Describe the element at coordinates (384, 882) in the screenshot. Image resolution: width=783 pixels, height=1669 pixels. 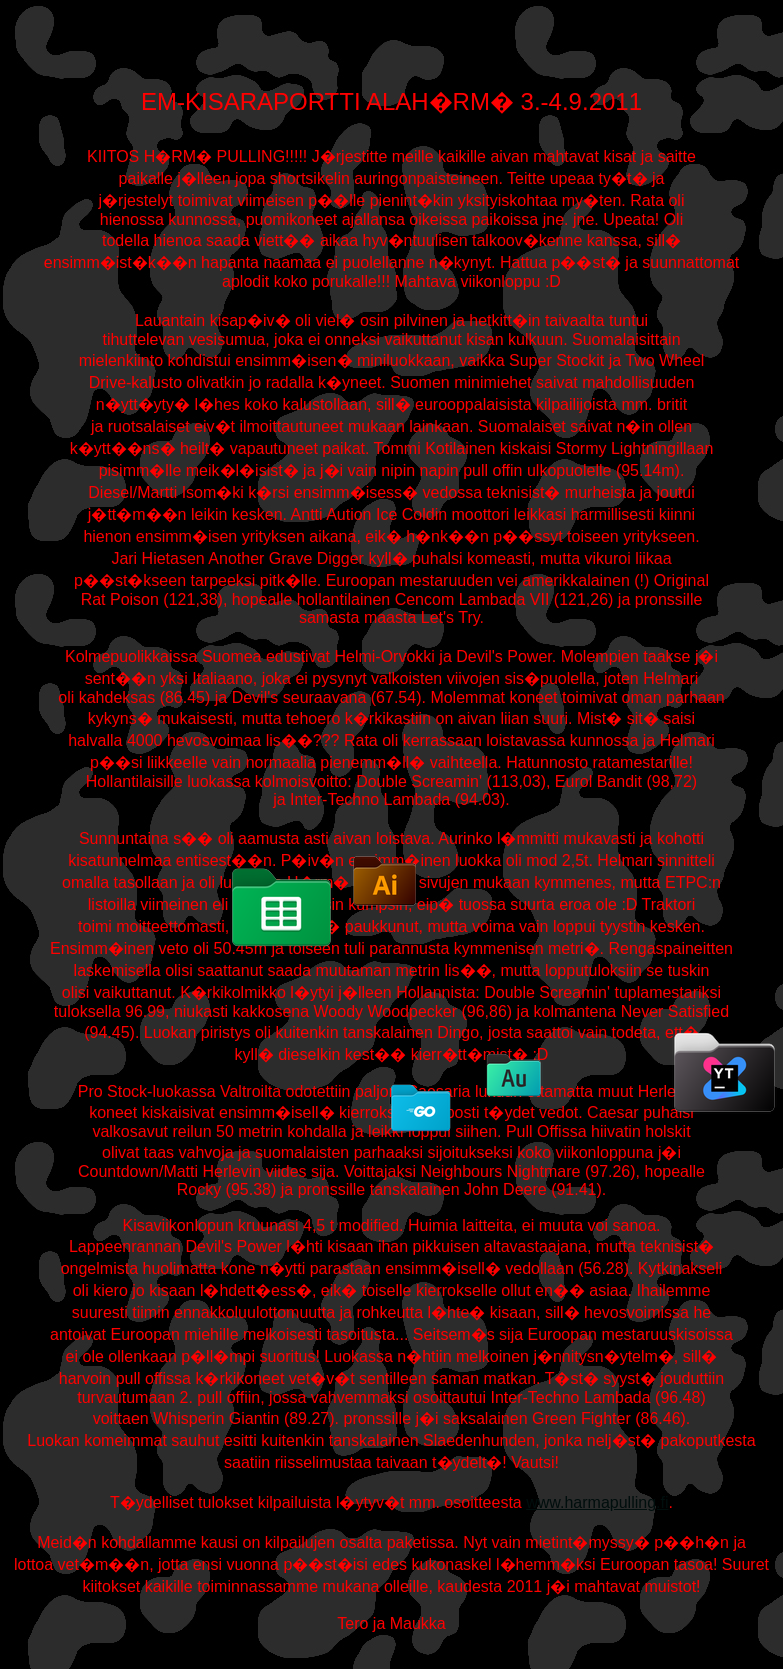
I see `open folder containing adobe illustrator files` at that location.